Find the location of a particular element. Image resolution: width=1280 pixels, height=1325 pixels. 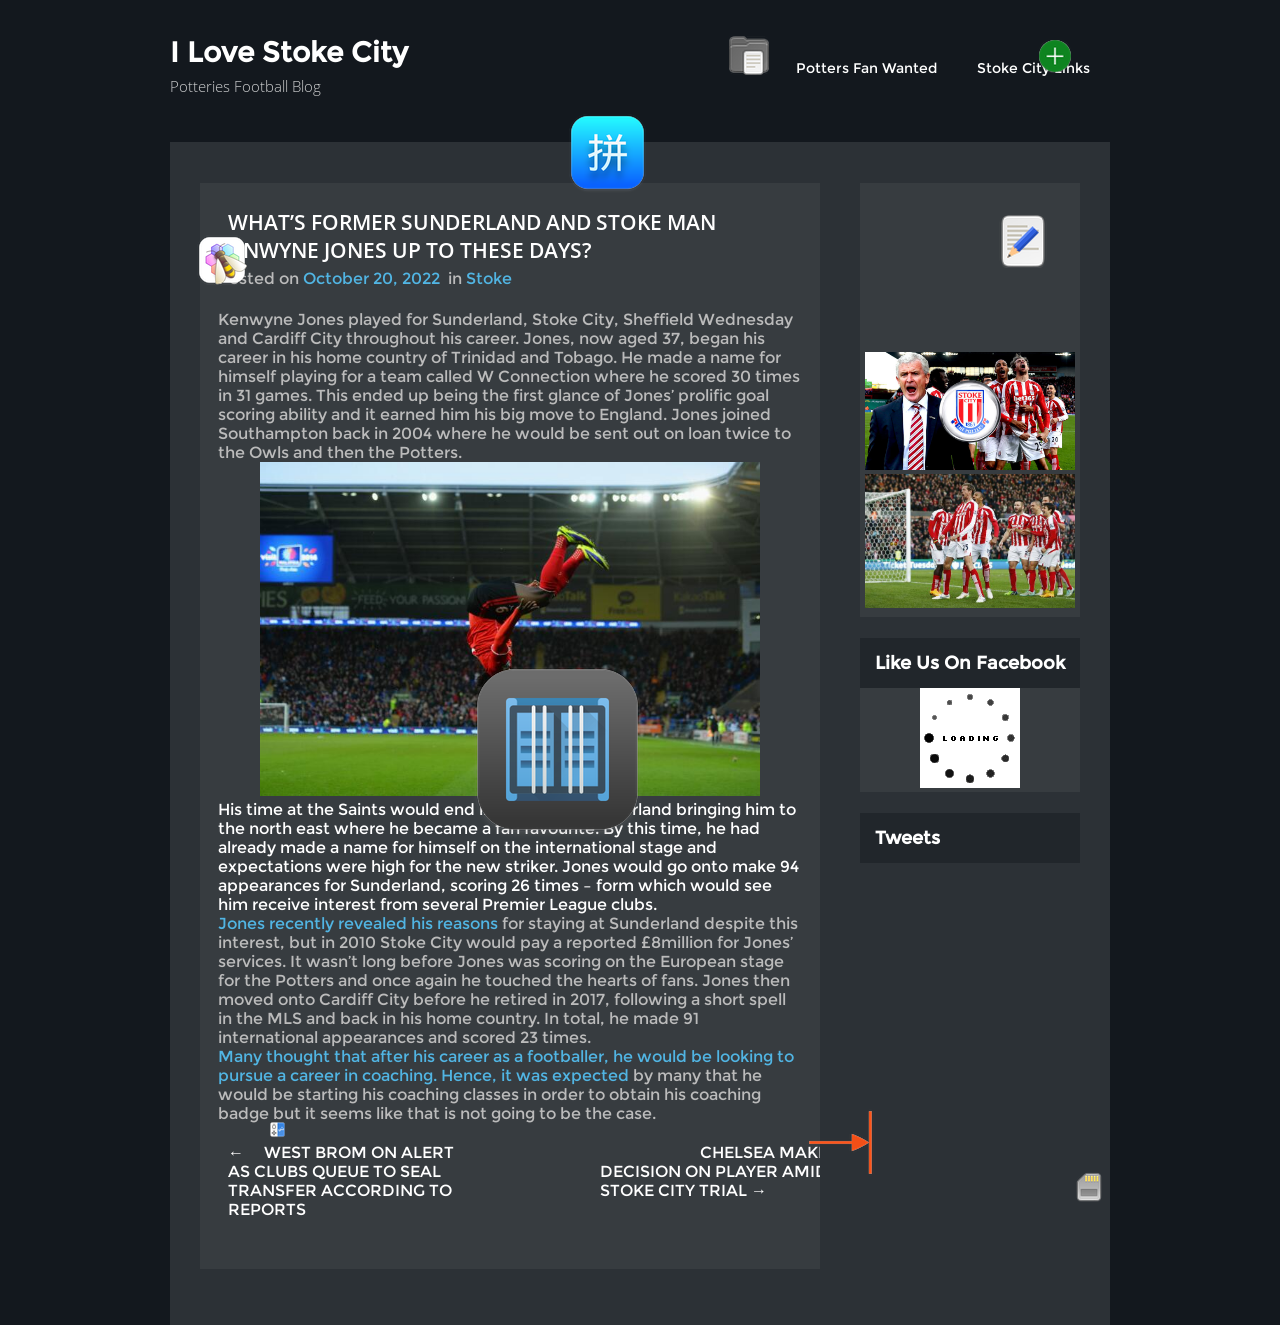

open virtualization container settings is located at coordinates (557, 749).